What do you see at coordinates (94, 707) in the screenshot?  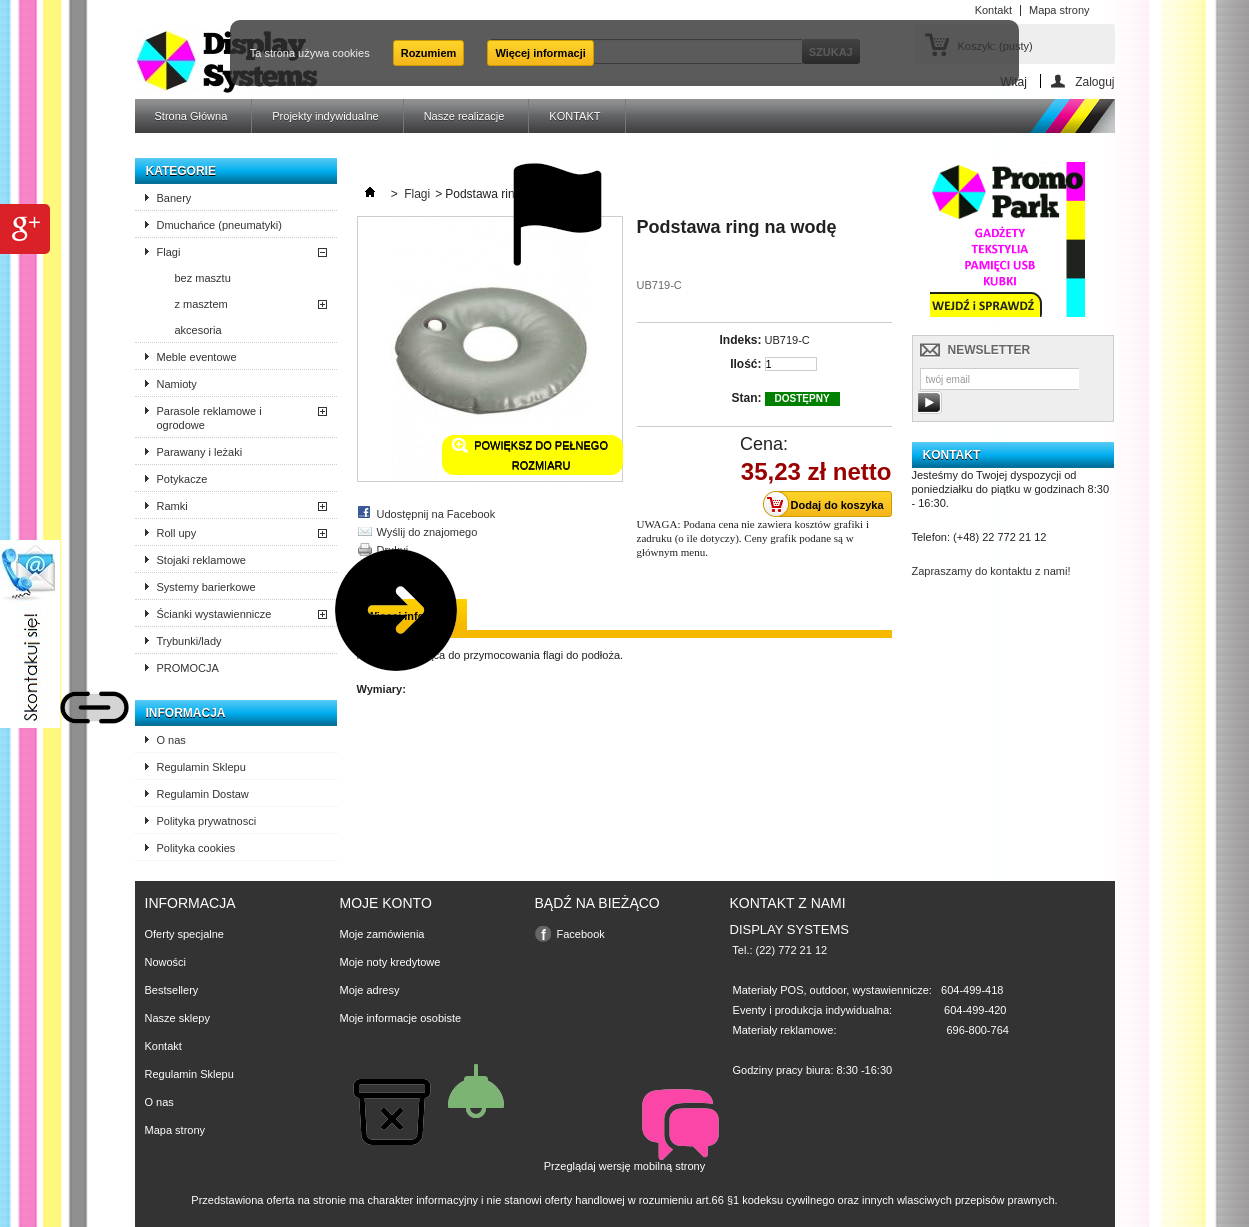 I see `copy or share a link` at bounding box center [94, 707].